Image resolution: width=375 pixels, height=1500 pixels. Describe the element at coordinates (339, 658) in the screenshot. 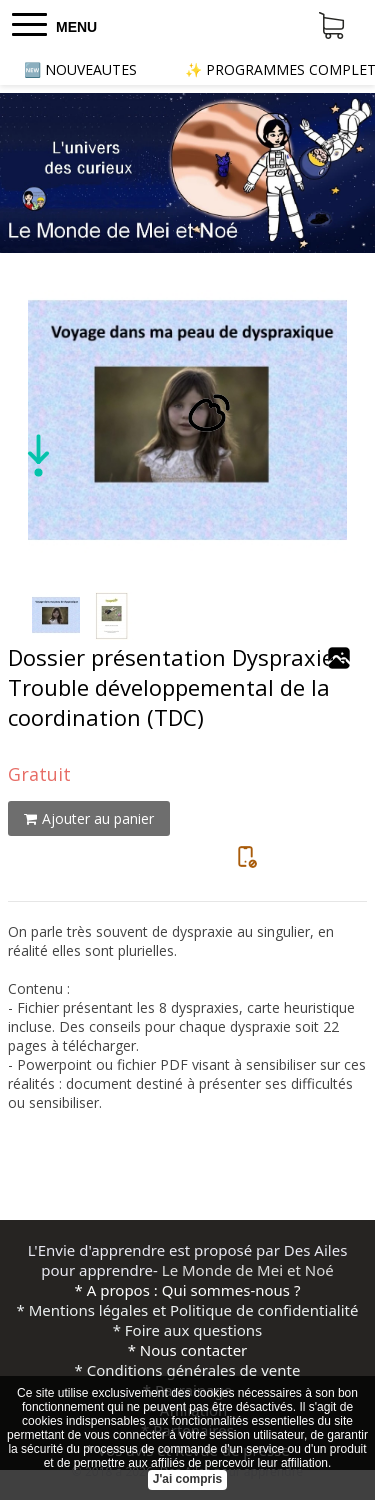

I see `view photos or images` at that location.